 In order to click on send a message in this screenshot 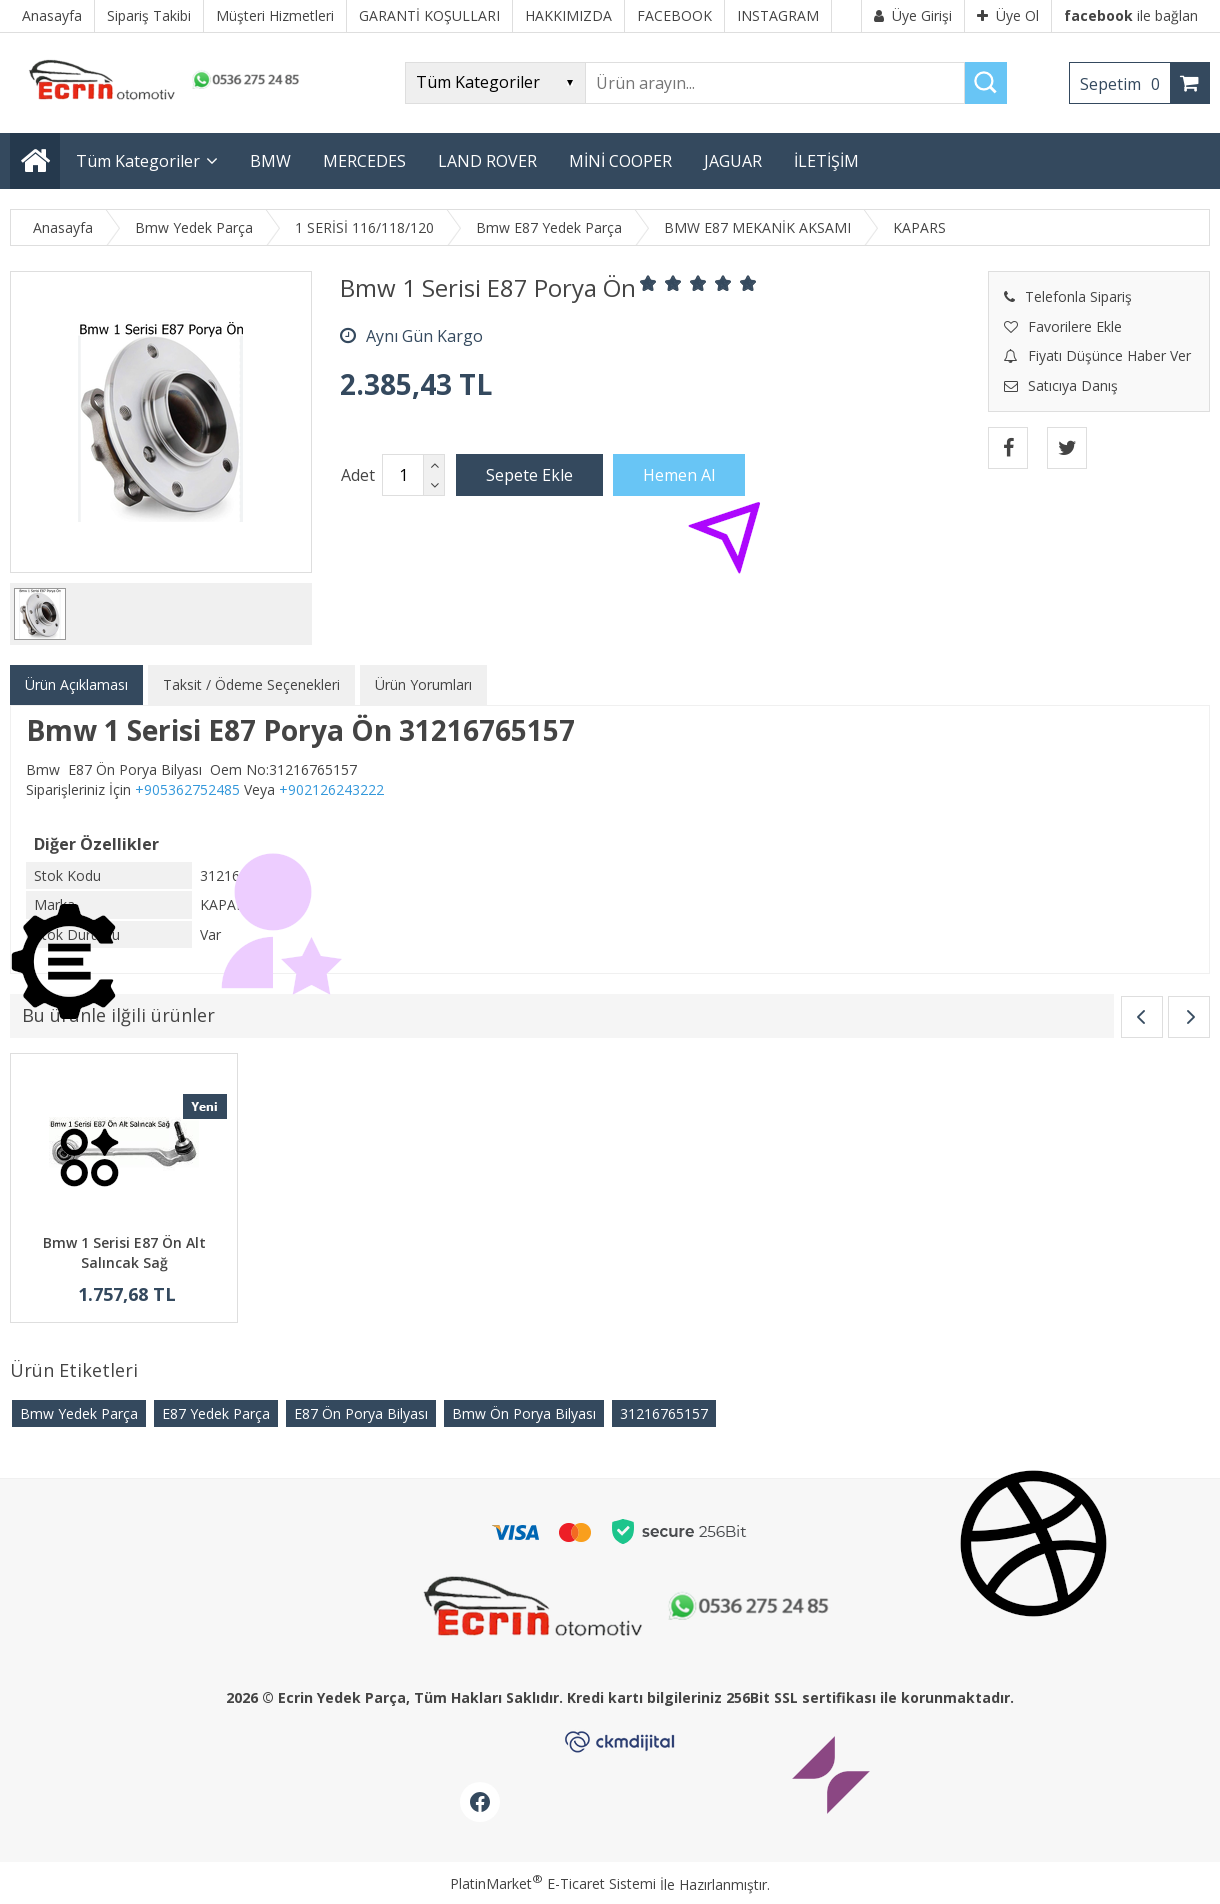, I will do `click(725, 536)`.